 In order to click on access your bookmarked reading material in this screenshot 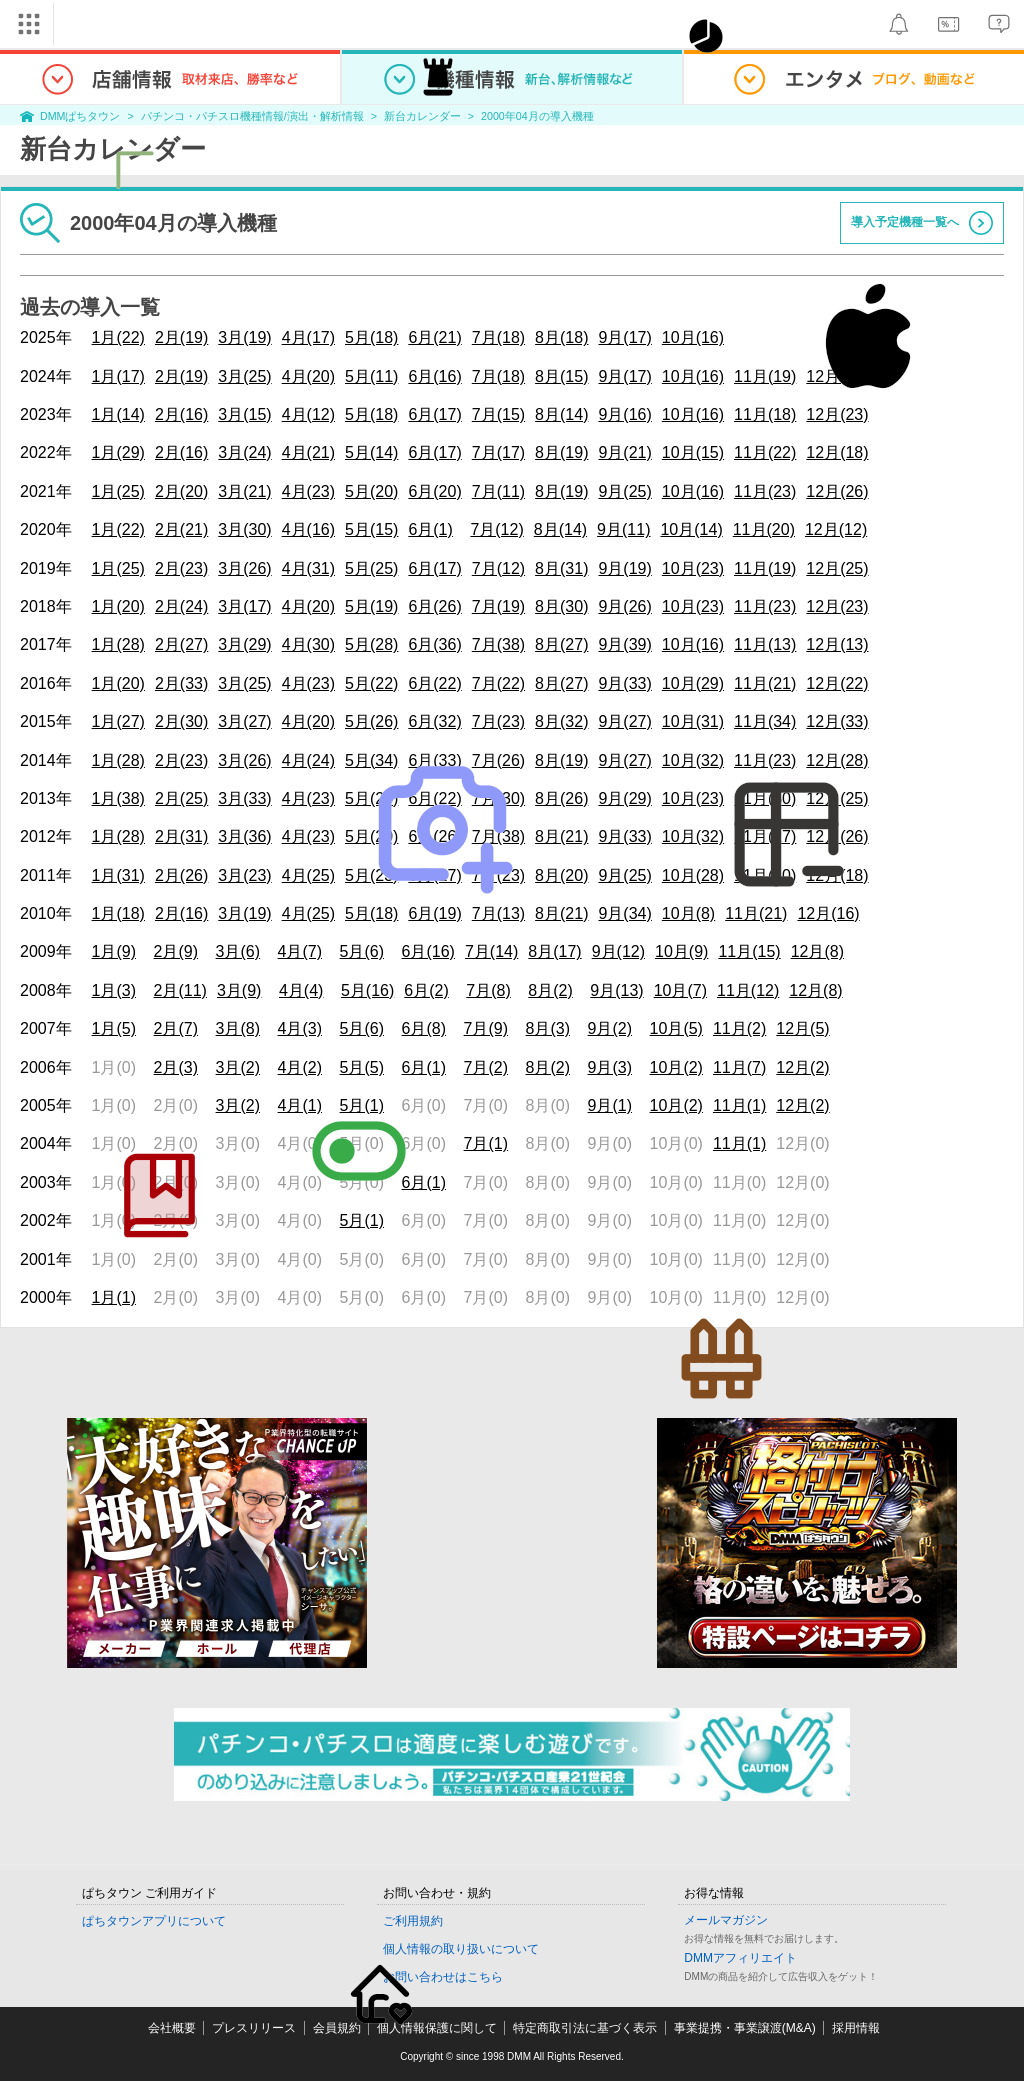, I will do `click(159, 1195)`.